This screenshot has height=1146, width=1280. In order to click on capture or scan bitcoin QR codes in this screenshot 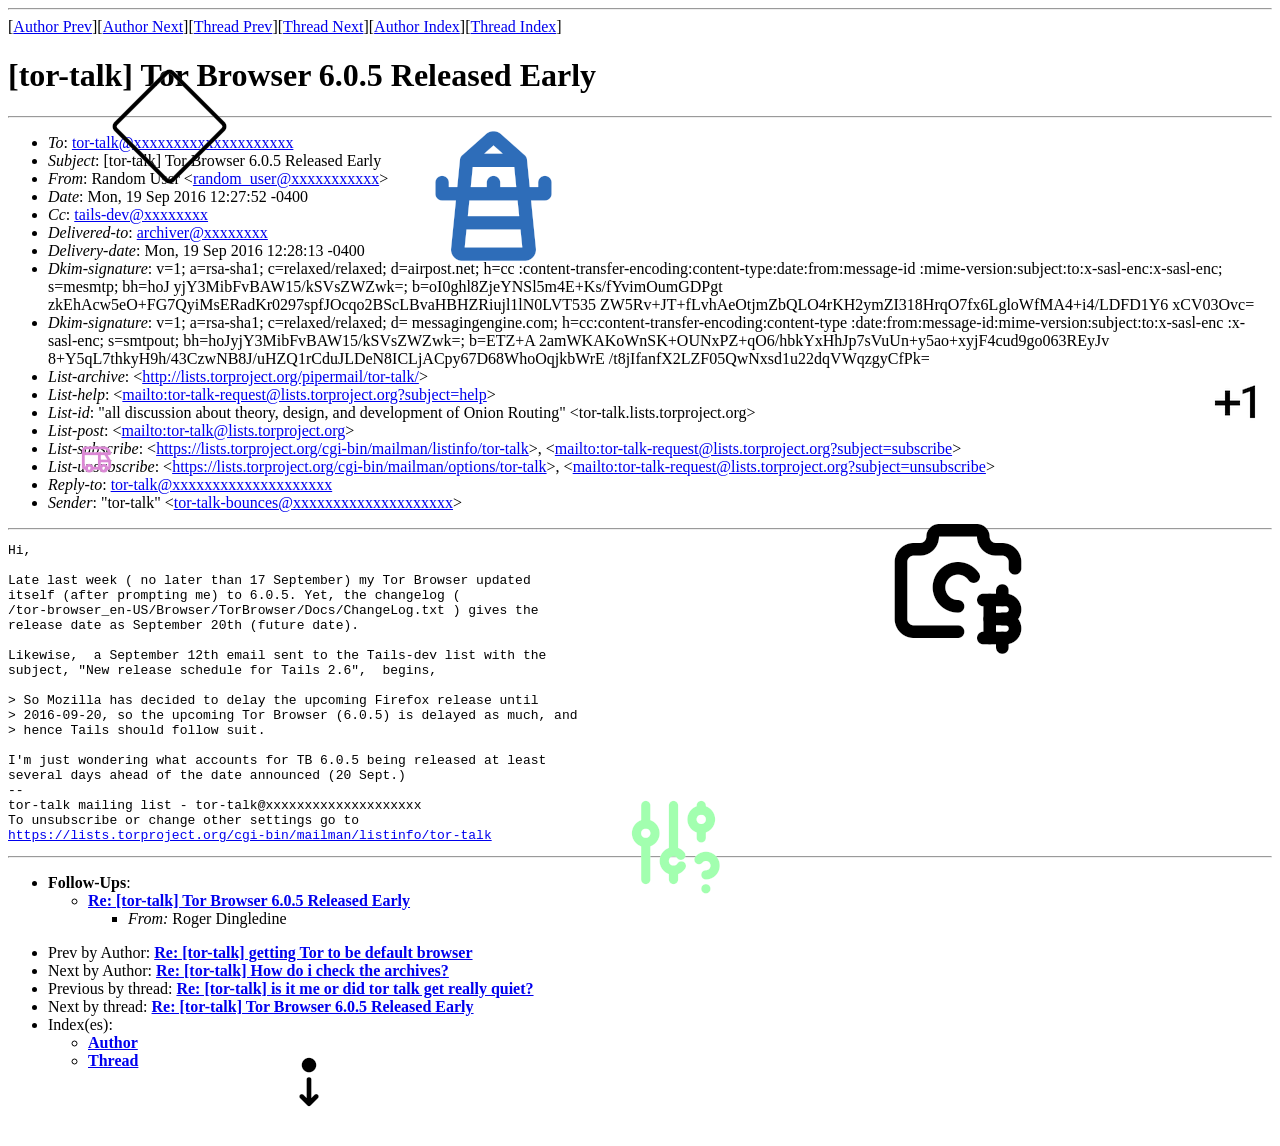, I will do `click(958, 581)`.